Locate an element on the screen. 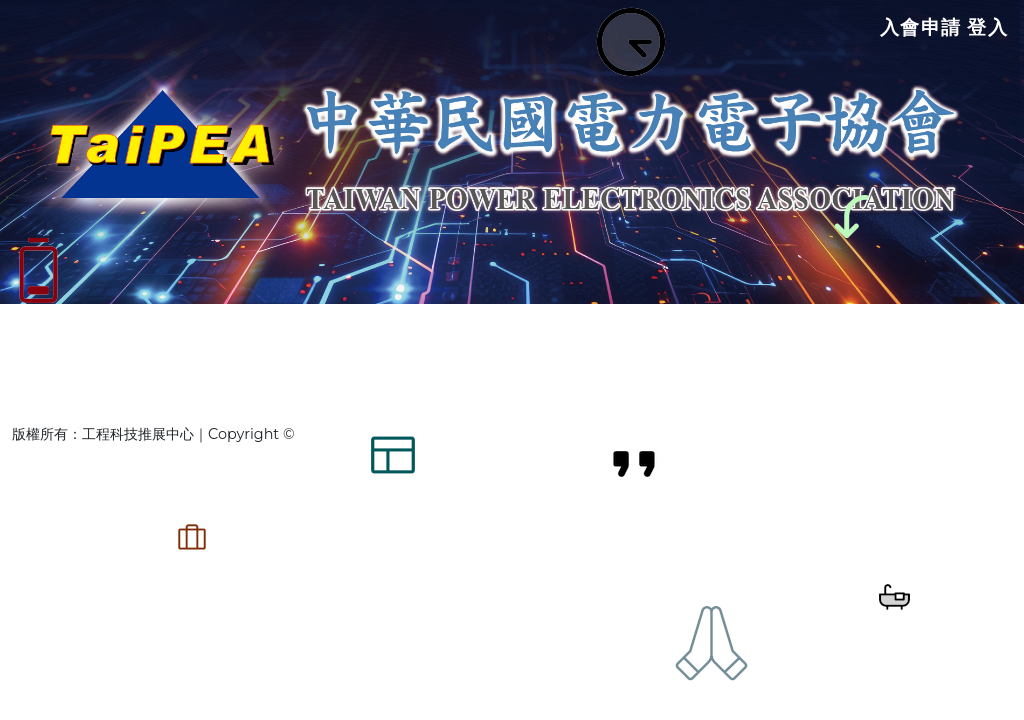  access travel or trip planning features is located at coordinates (192, 538).